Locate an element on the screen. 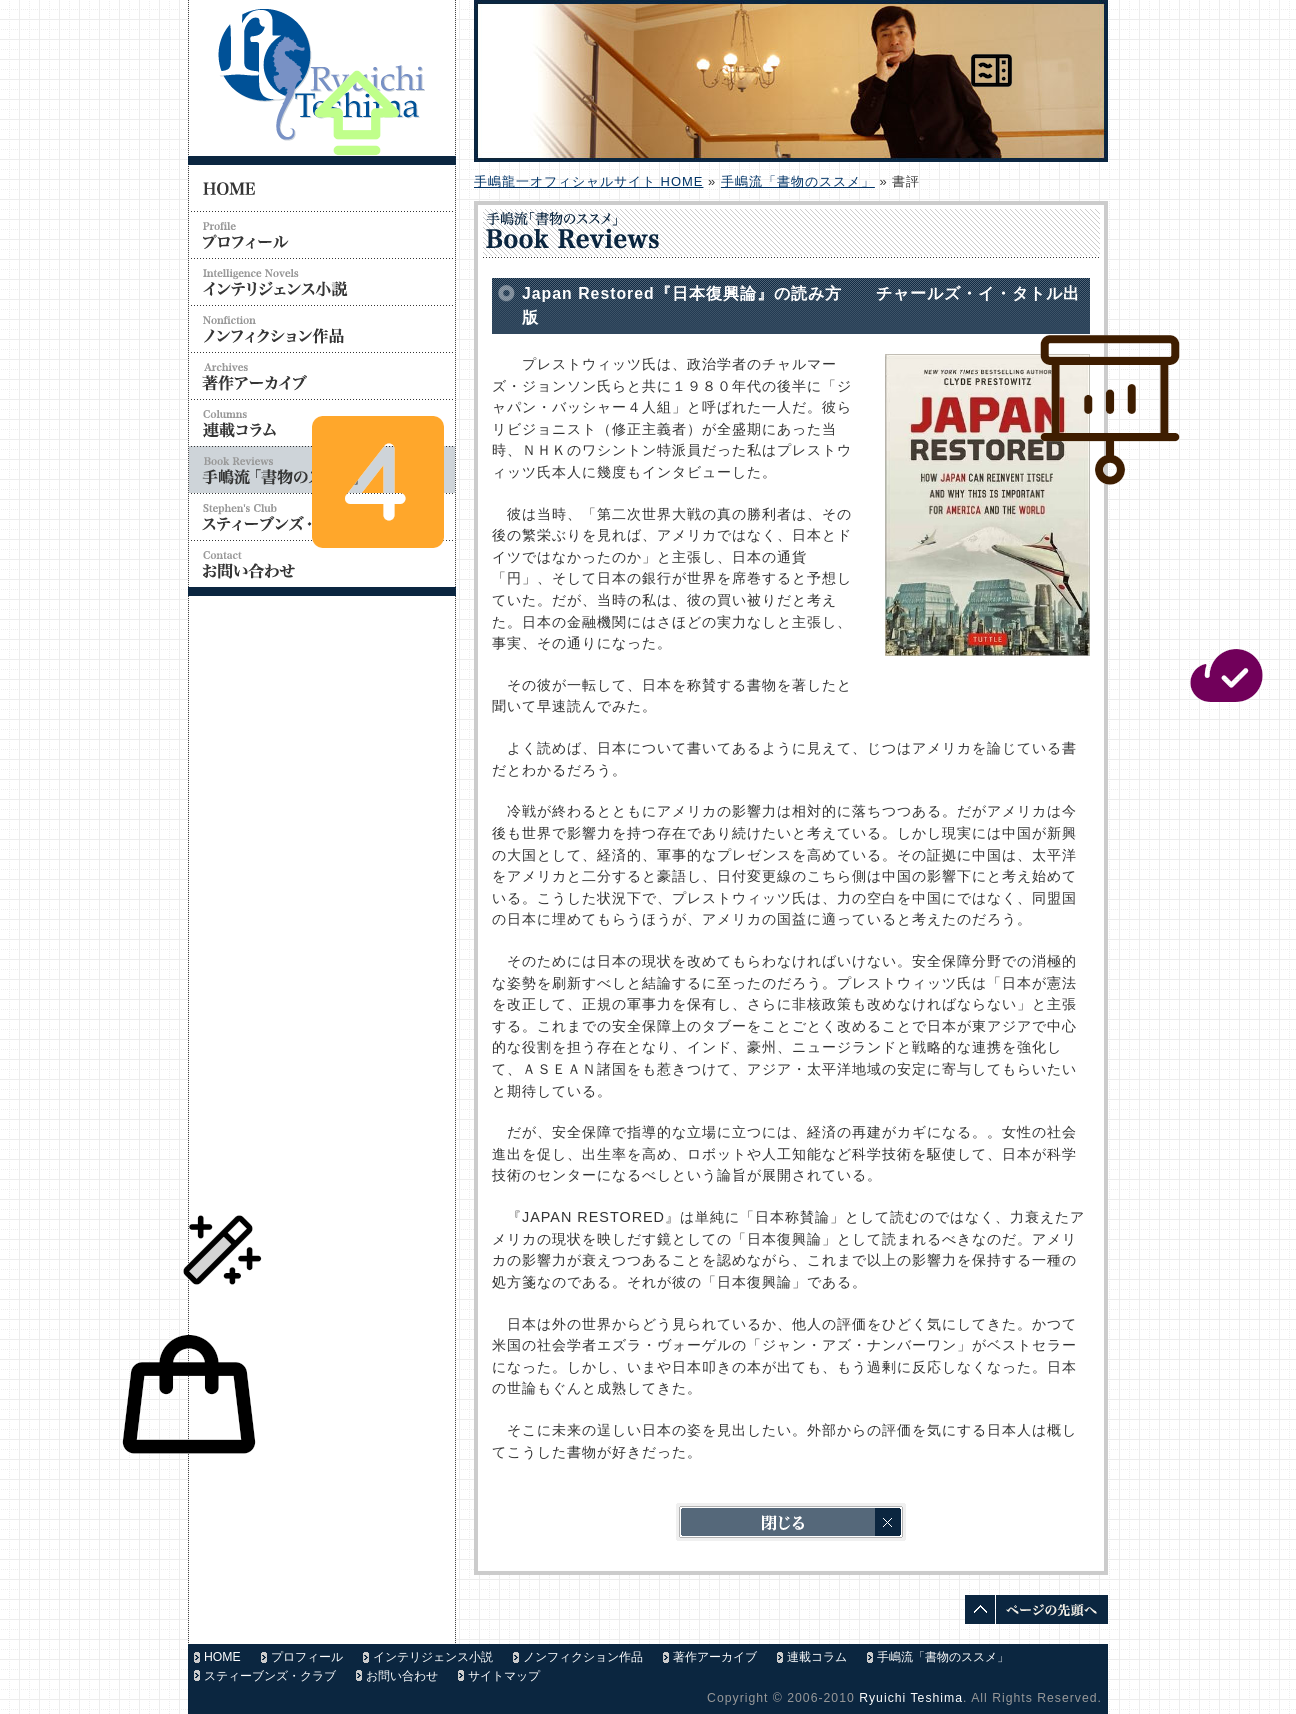 The image size is (1296, 1714). apply auto-enhance or smart adjustments is located at coordinates (218, 1250).